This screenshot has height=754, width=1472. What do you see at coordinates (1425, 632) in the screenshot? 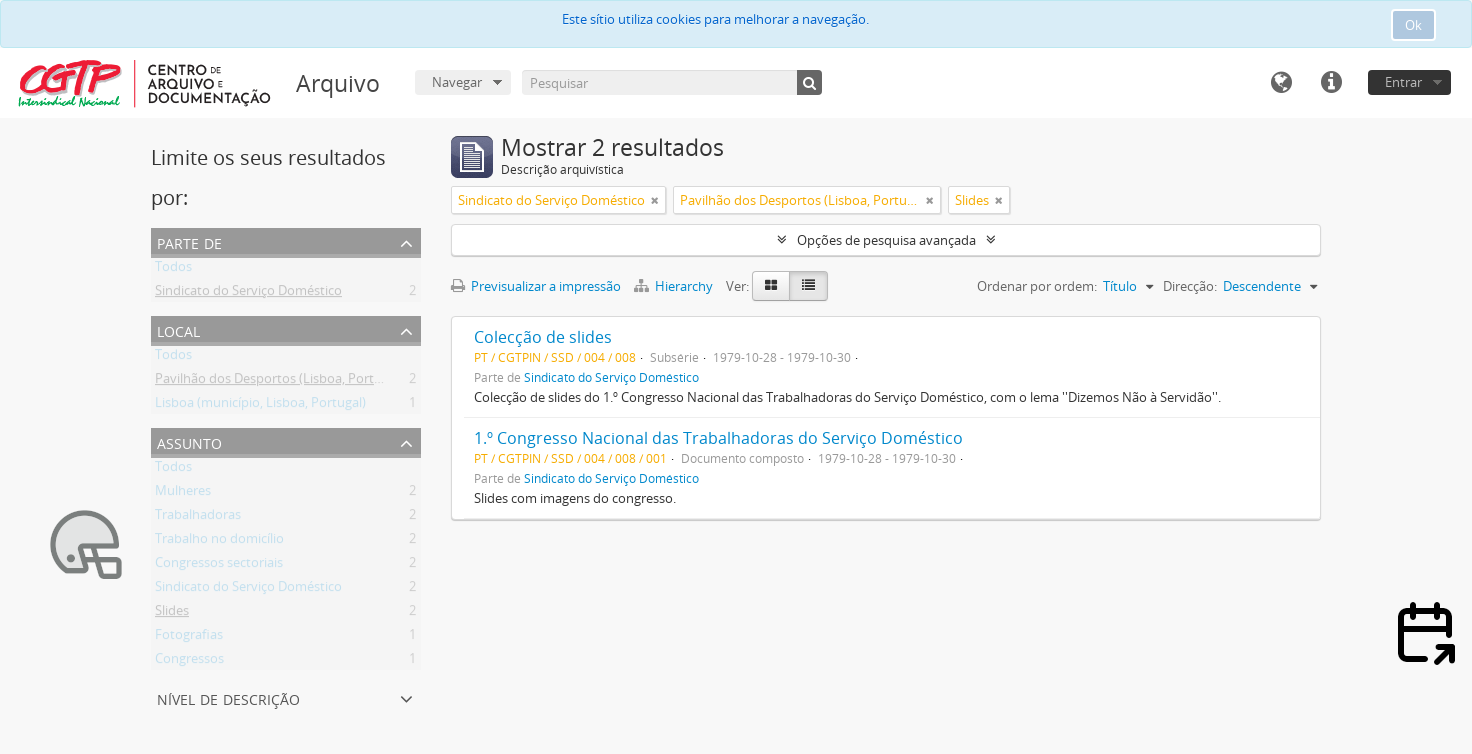
I see `share a calendar event` at bounding box center [1425, 632].